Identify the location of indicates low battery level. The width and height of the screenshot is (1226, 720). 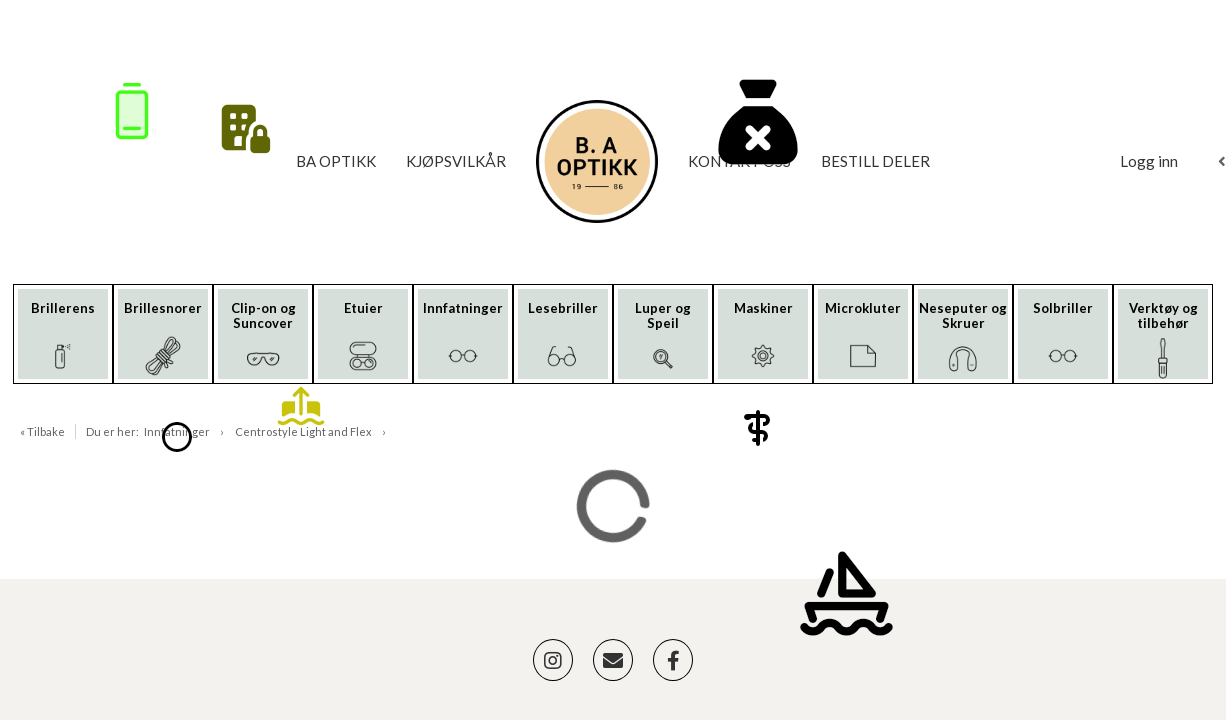
(132, 112).